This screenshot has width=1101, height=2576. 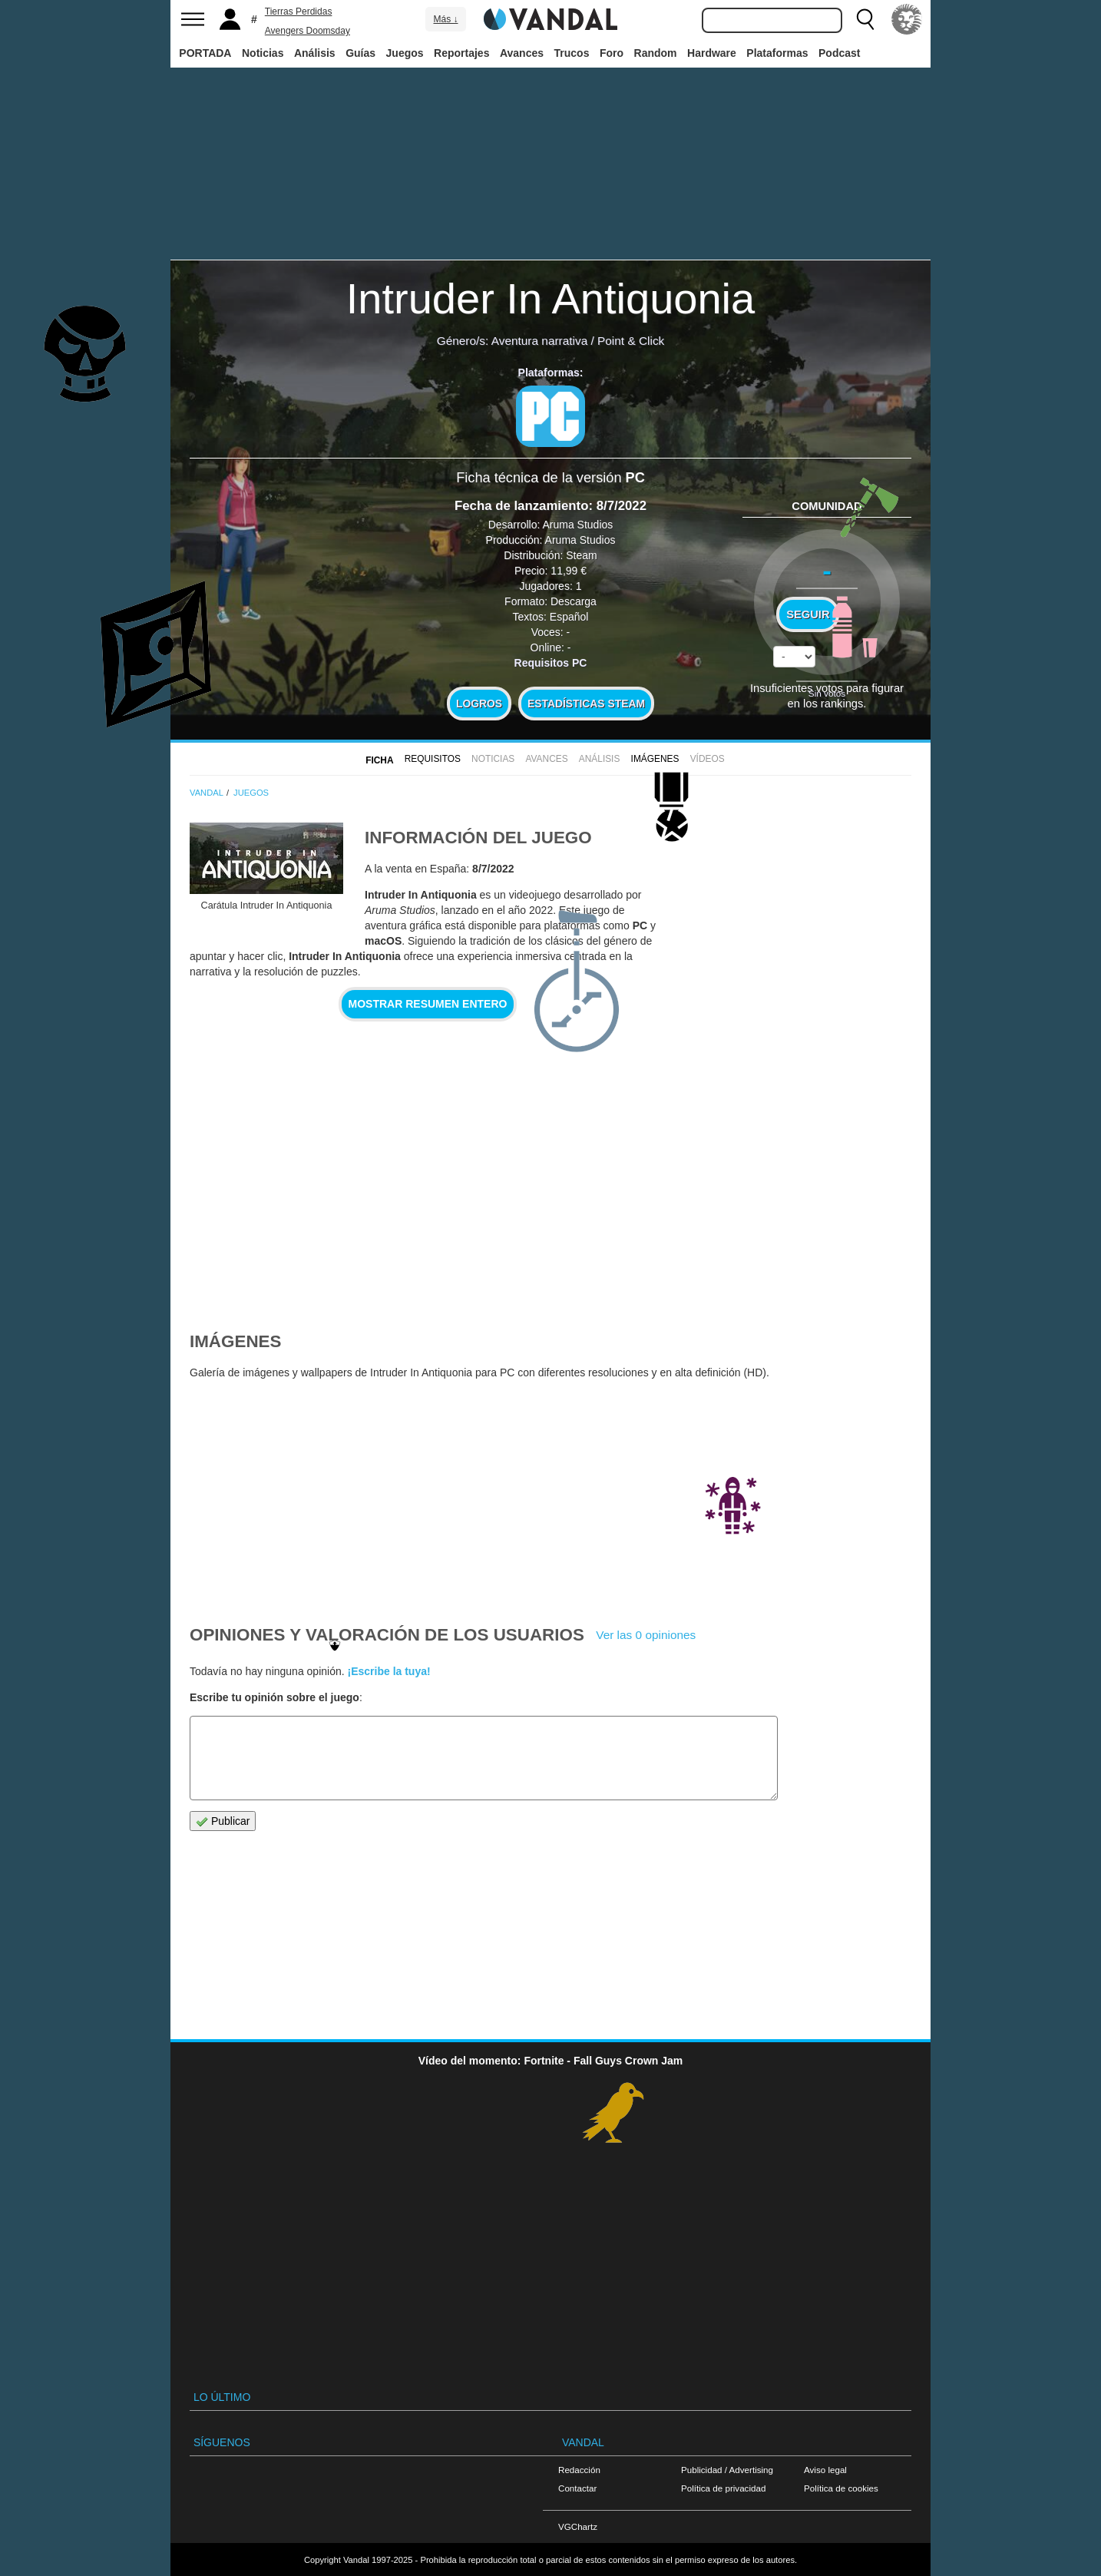 I want to click on access pirate or nautical themed game content, so click(x=84, y=353).